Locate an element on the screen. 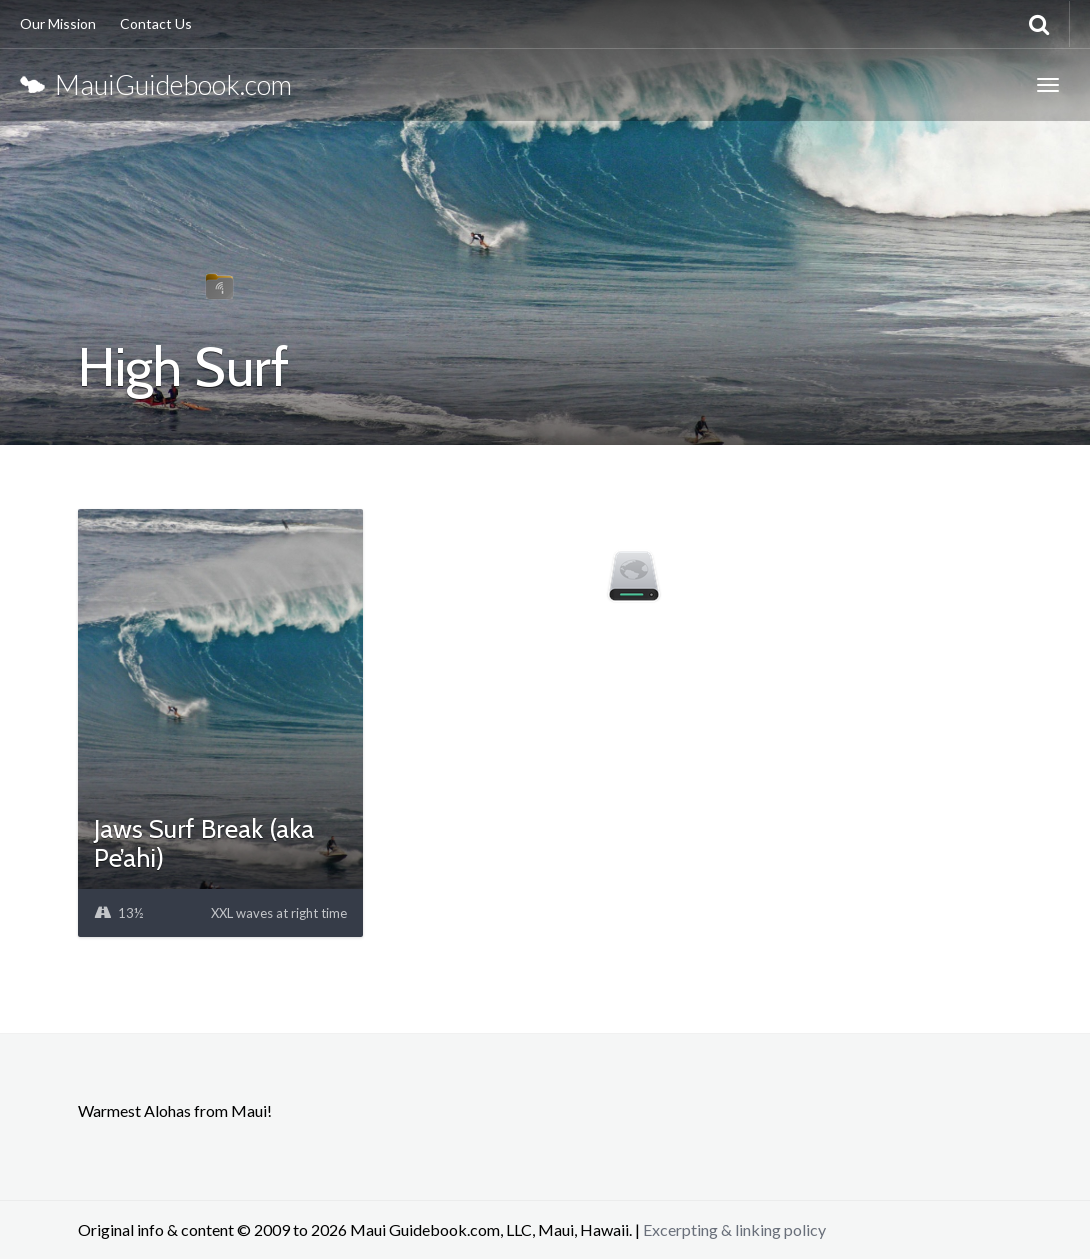 This screenshot has width=1090, height=1259. open insync cloud sync folder is located at coordinates (219, 286).